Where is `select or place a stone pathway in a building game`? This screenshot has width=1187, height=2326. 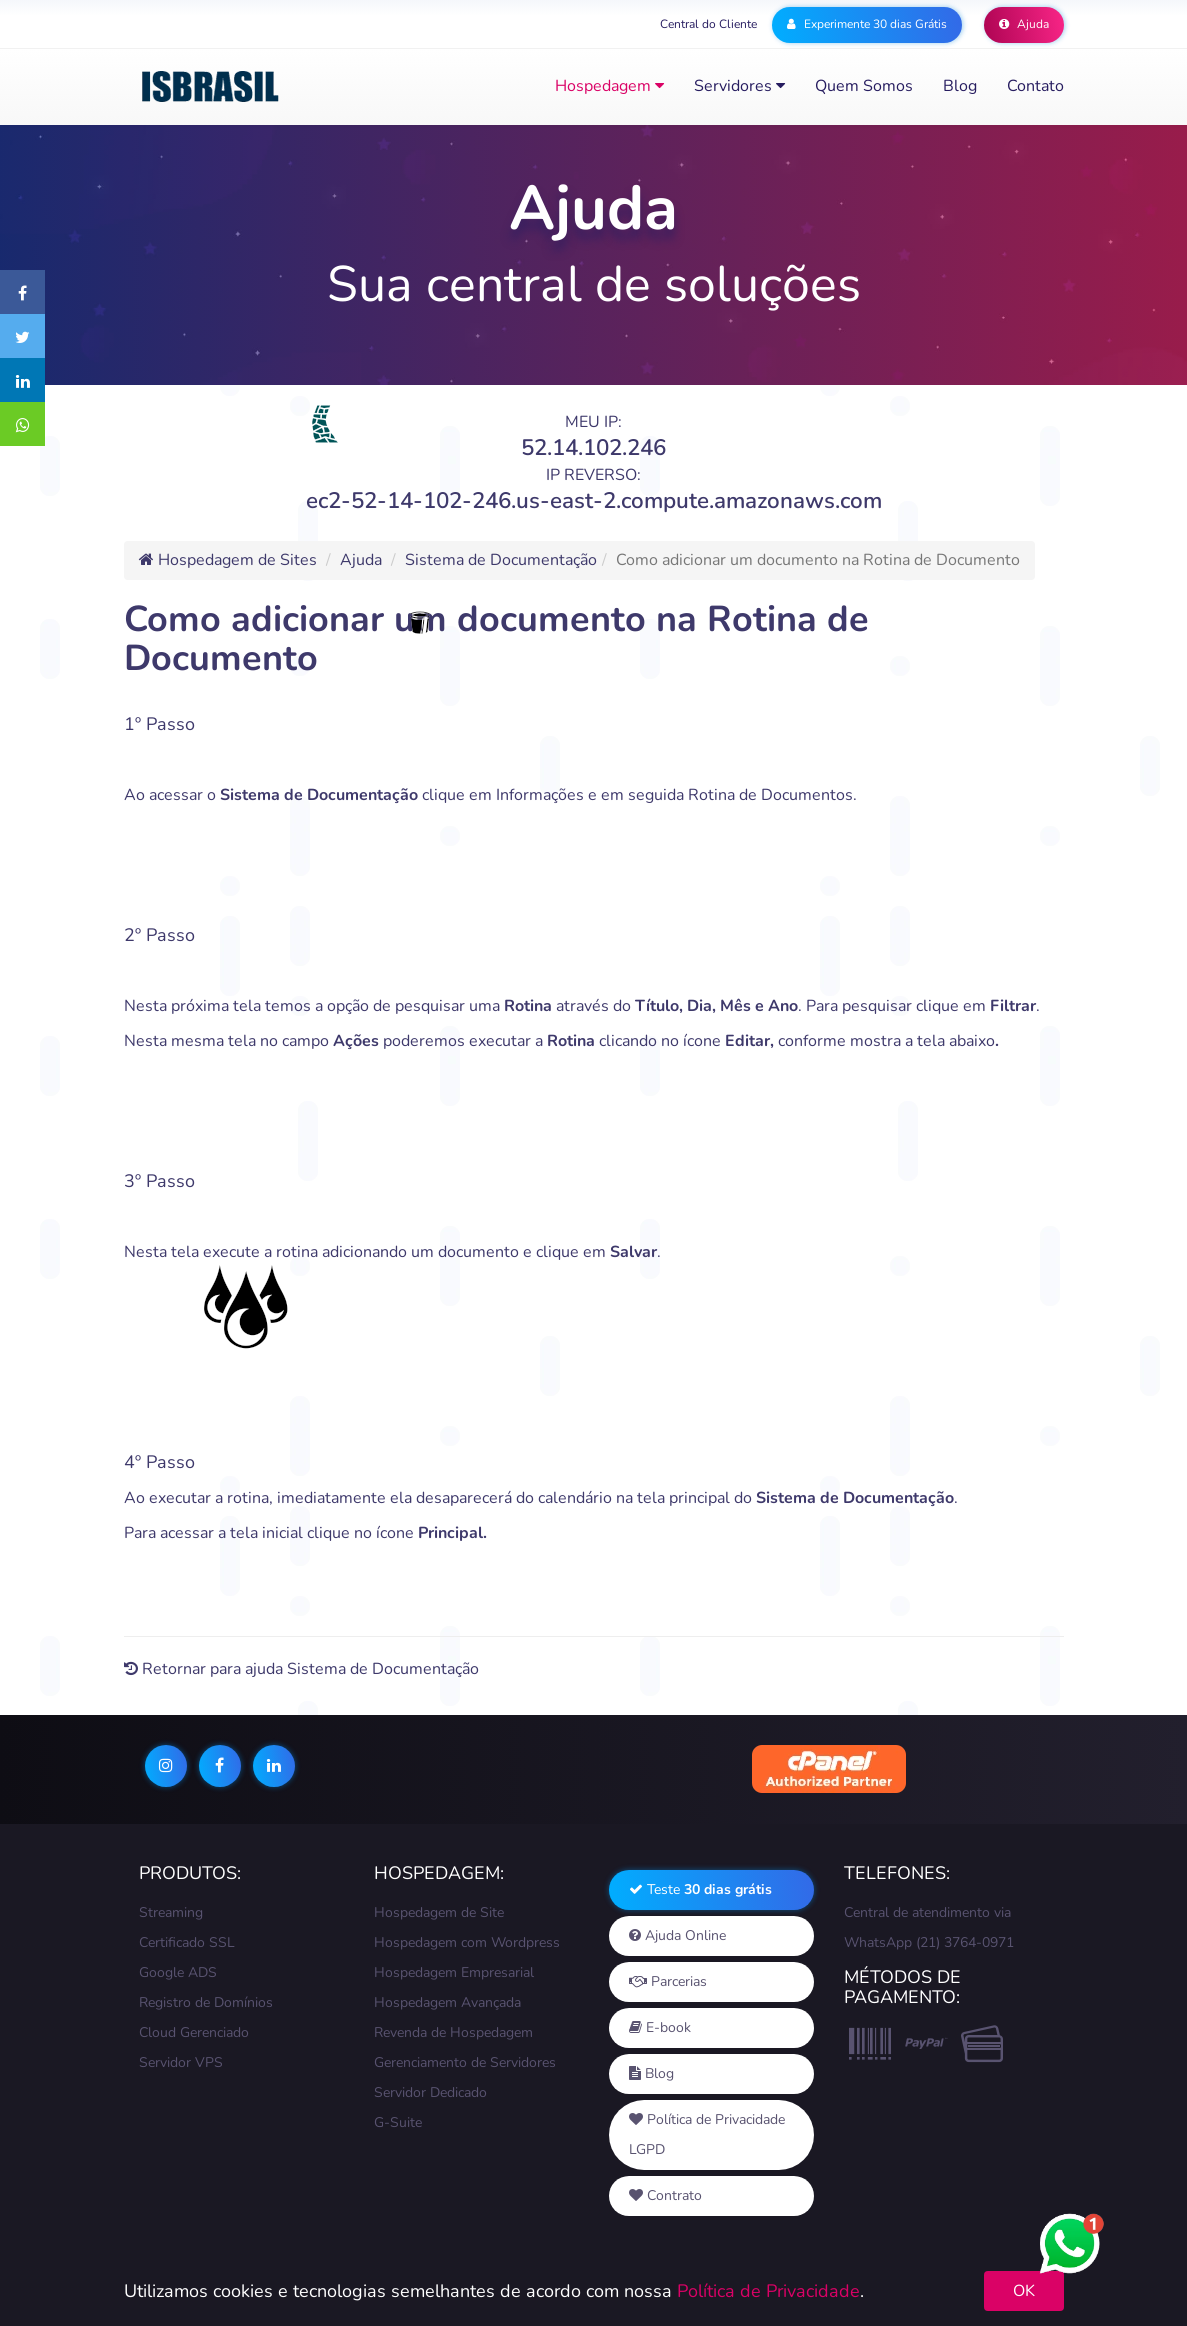 select or place a stone pathway in a building game is located at coordinates (325, 424).